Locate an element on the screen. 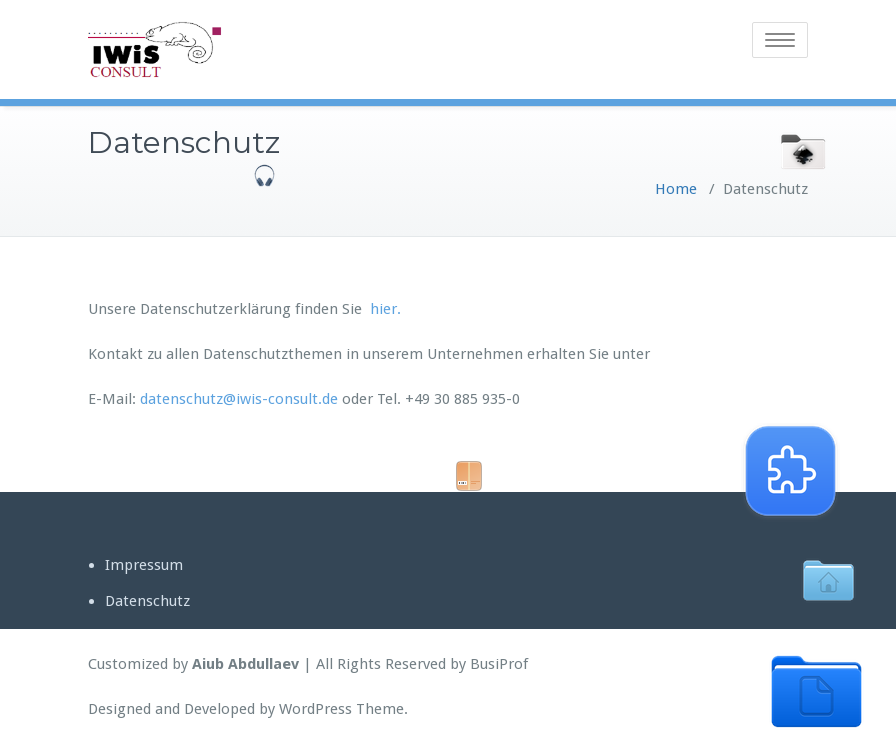 This screenshot has height=745, width=896. open your home folder is located at coordinates (828, 580).